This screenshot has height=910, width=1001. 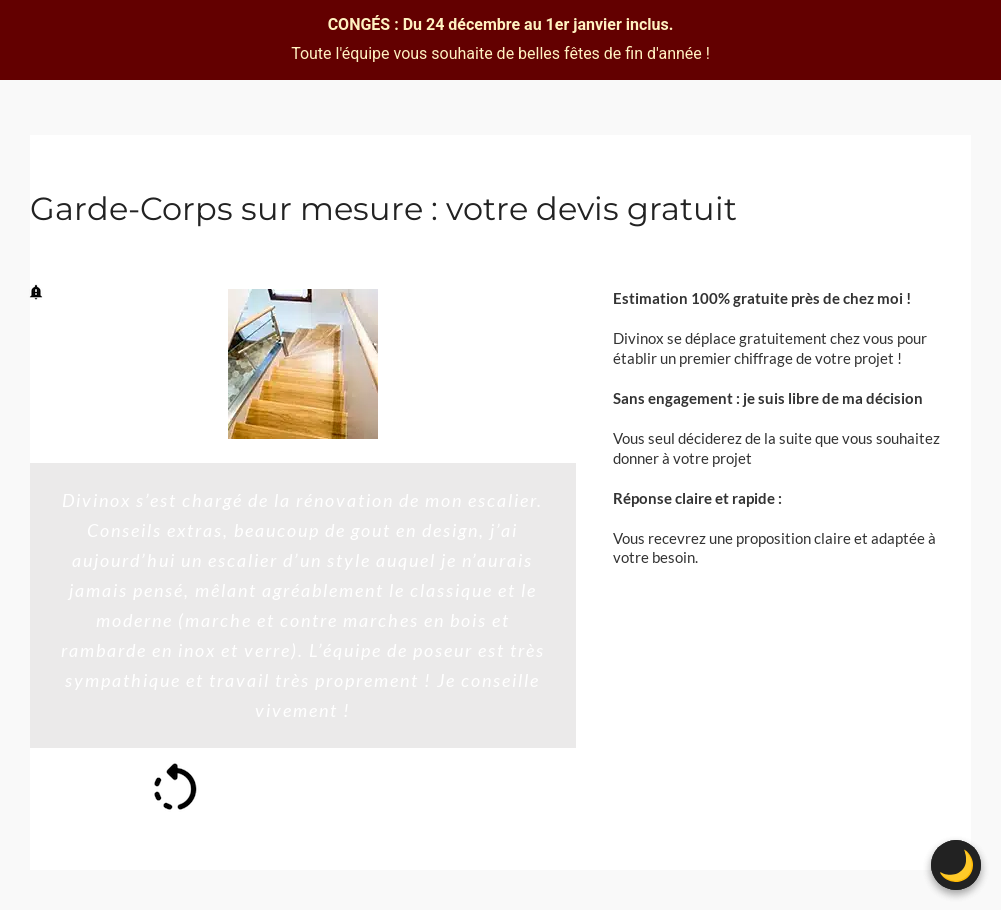 What do you see at coordinates (175, 789) in the screenshot?
I see `rotate image counterclockwise` at bounding box center [175, 789].